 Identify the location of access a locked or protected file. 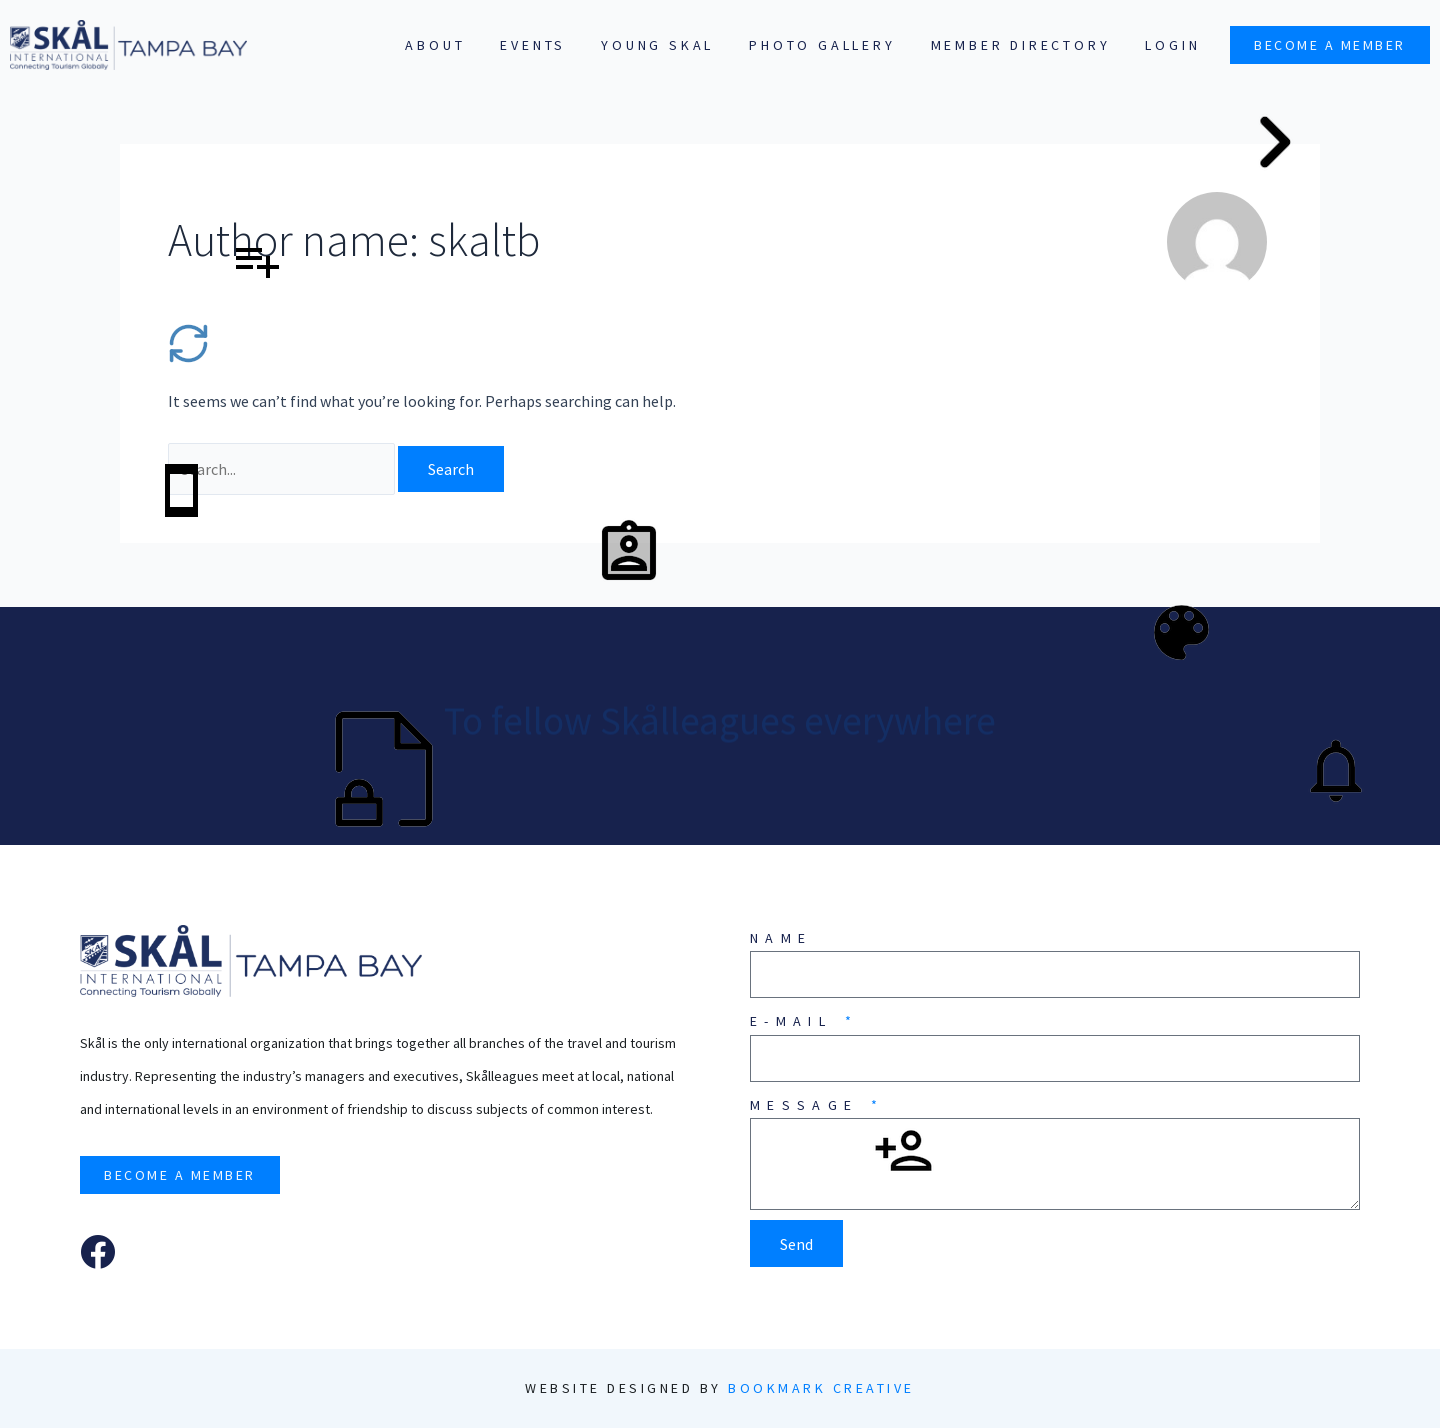
(384, 769).